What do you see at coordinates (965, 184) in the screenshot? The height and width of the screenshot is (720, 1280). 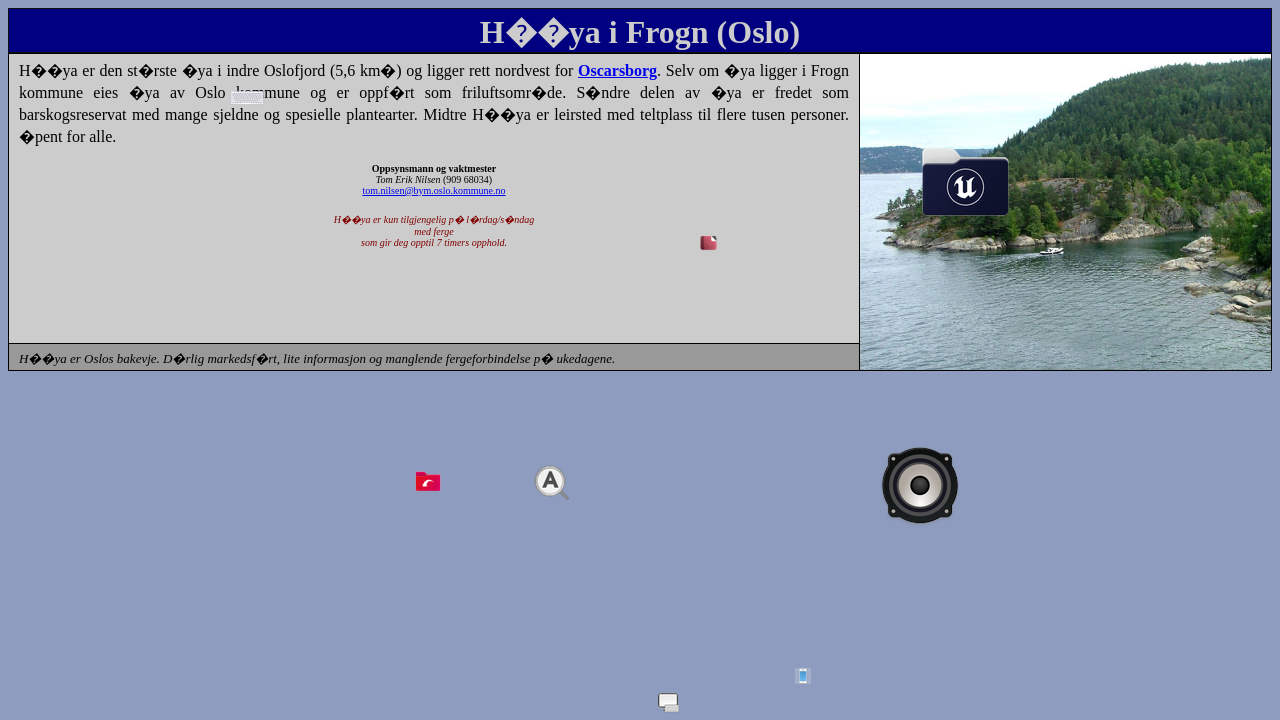 I see `folder containing Unreal Engine project files` at bounding box center [965, 184].